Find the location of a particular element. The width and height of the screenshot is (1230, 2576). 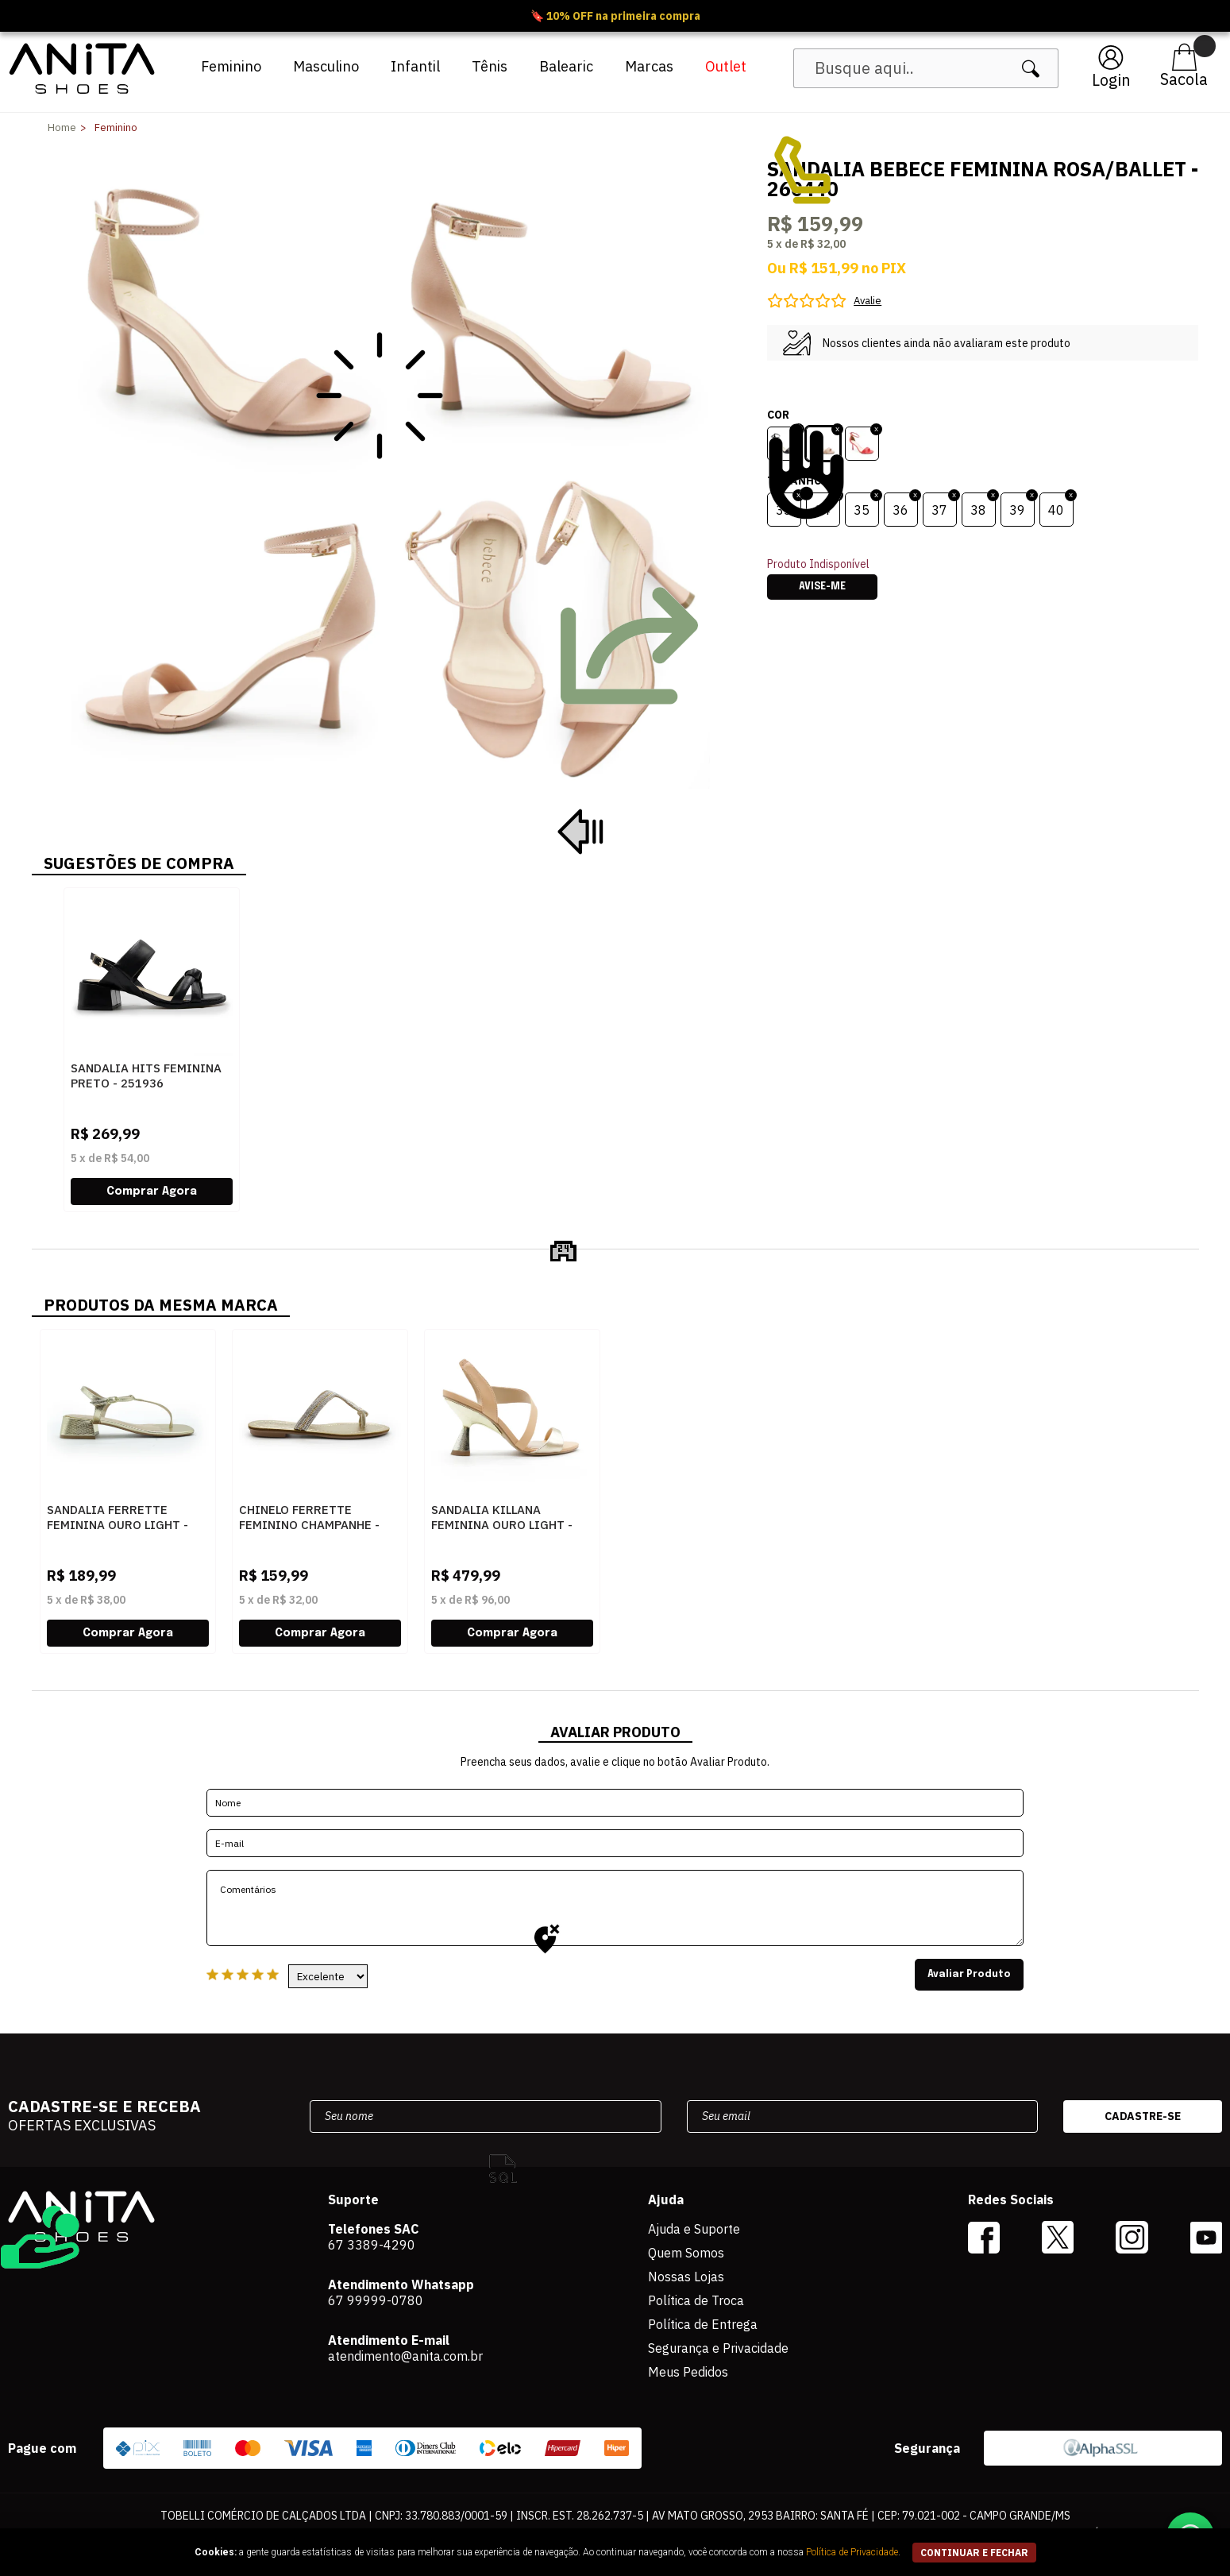

remove a saved location pin is located at coordinates (545, 1938).